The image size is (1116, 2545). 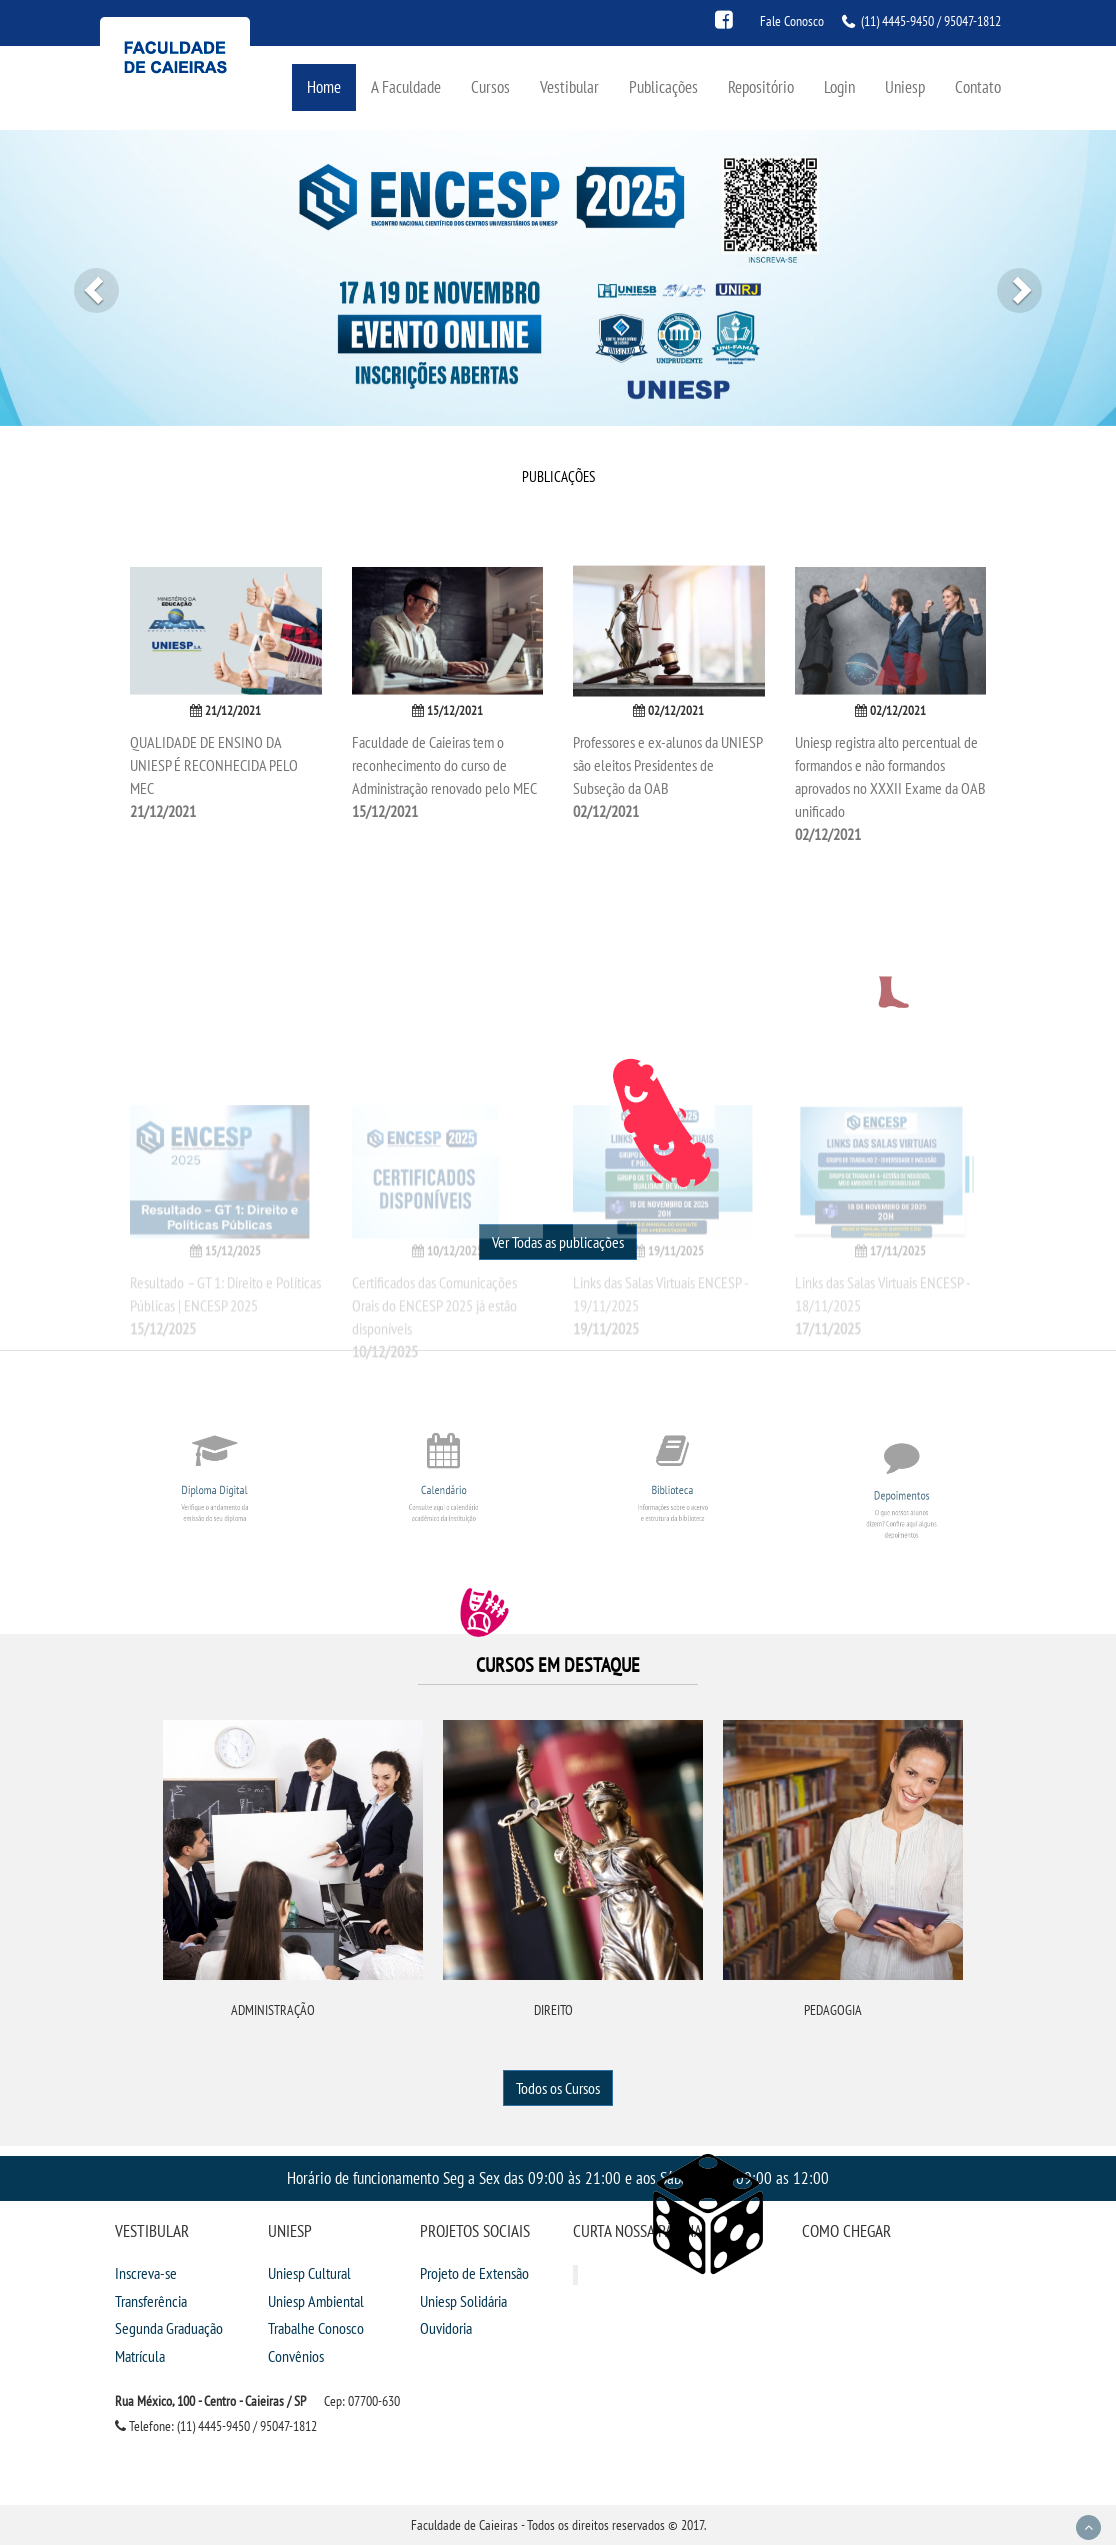 I want to click on select pickle as a food item or ingredient, so click(x=662, y=1123).